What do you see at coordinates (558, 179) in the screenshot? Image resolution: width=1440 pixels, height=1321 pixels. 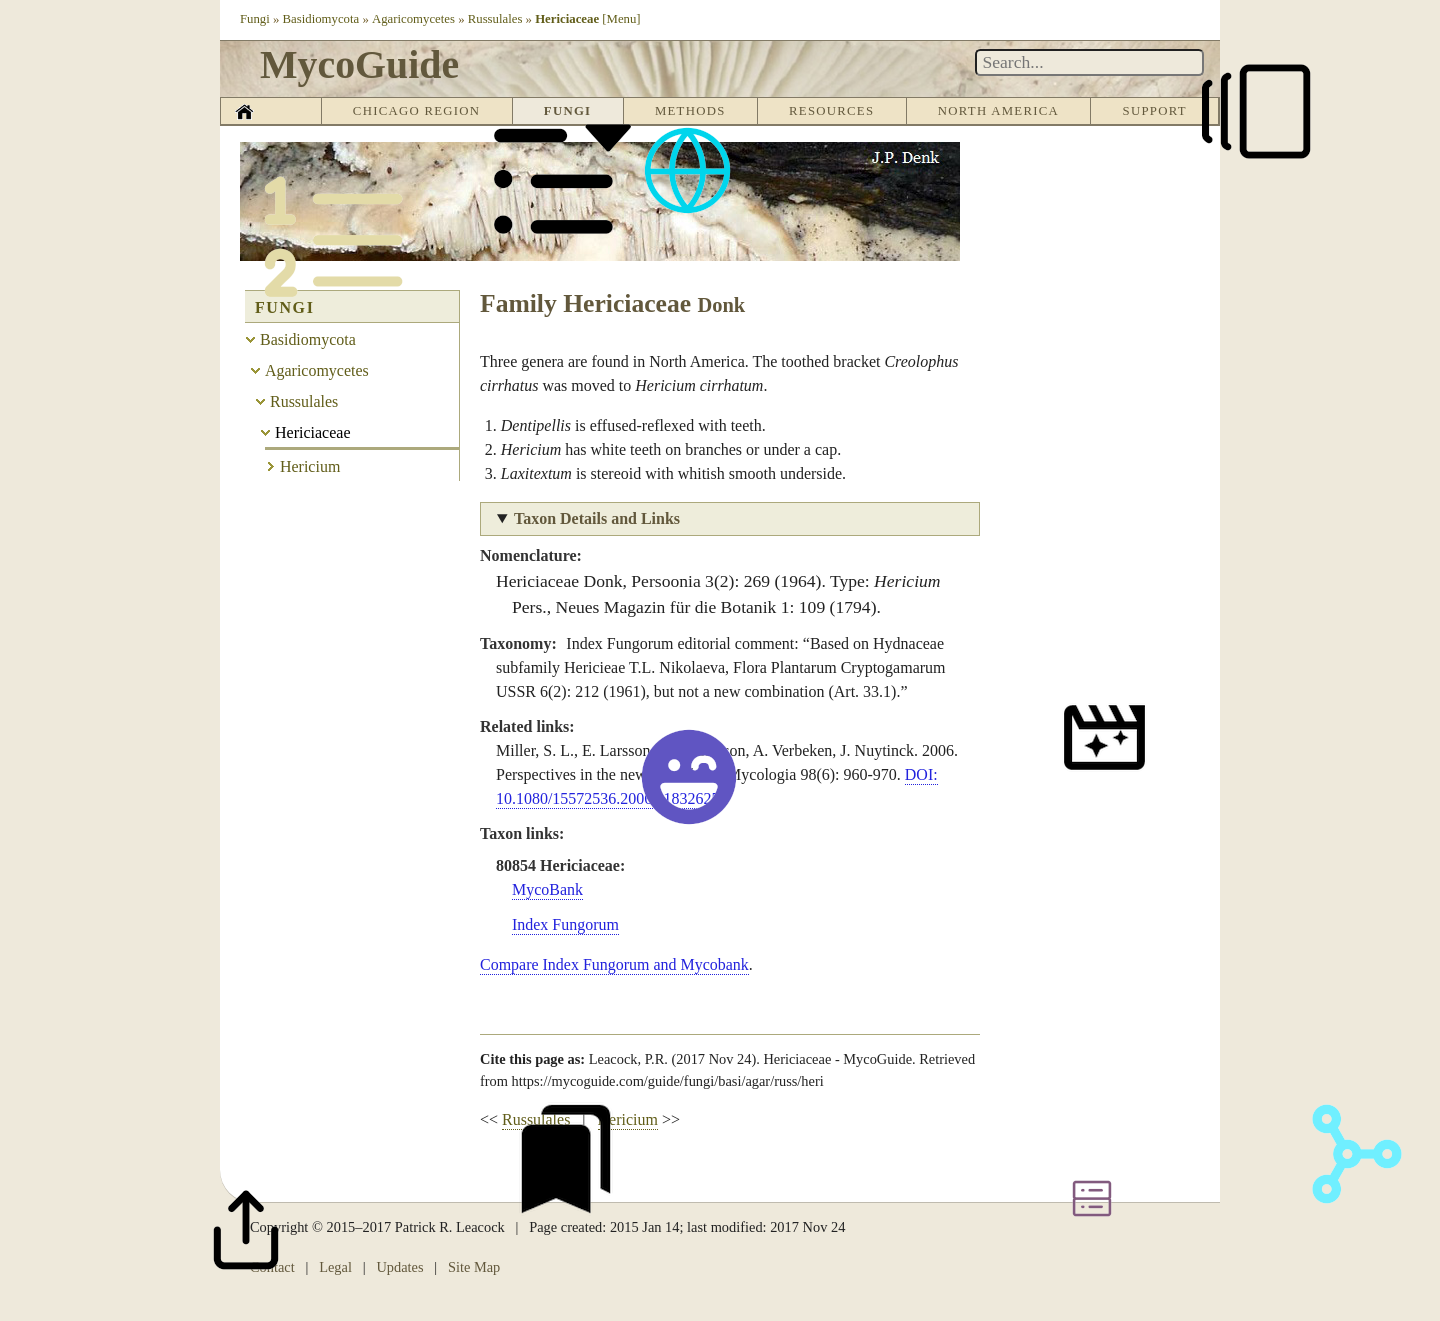 I see `select multiple items from a list` at bounding box center [558, 179].